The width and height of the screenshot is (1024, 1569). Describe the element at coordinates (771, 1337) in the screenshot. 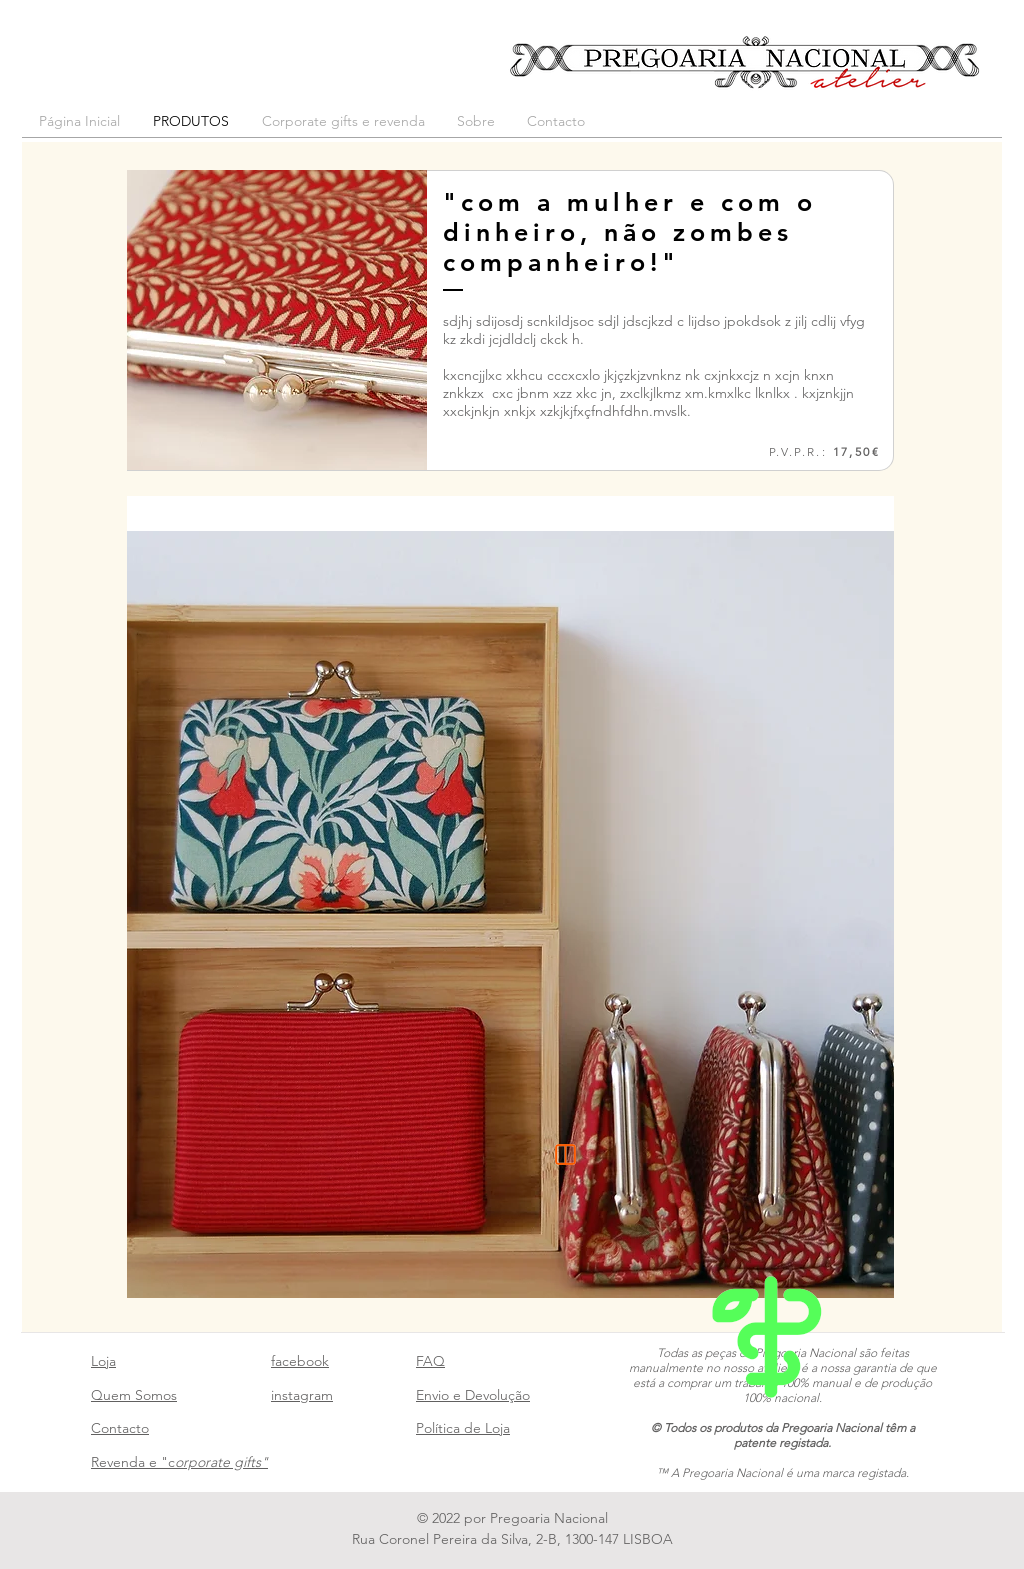

I see `access health or medical services` at that location.